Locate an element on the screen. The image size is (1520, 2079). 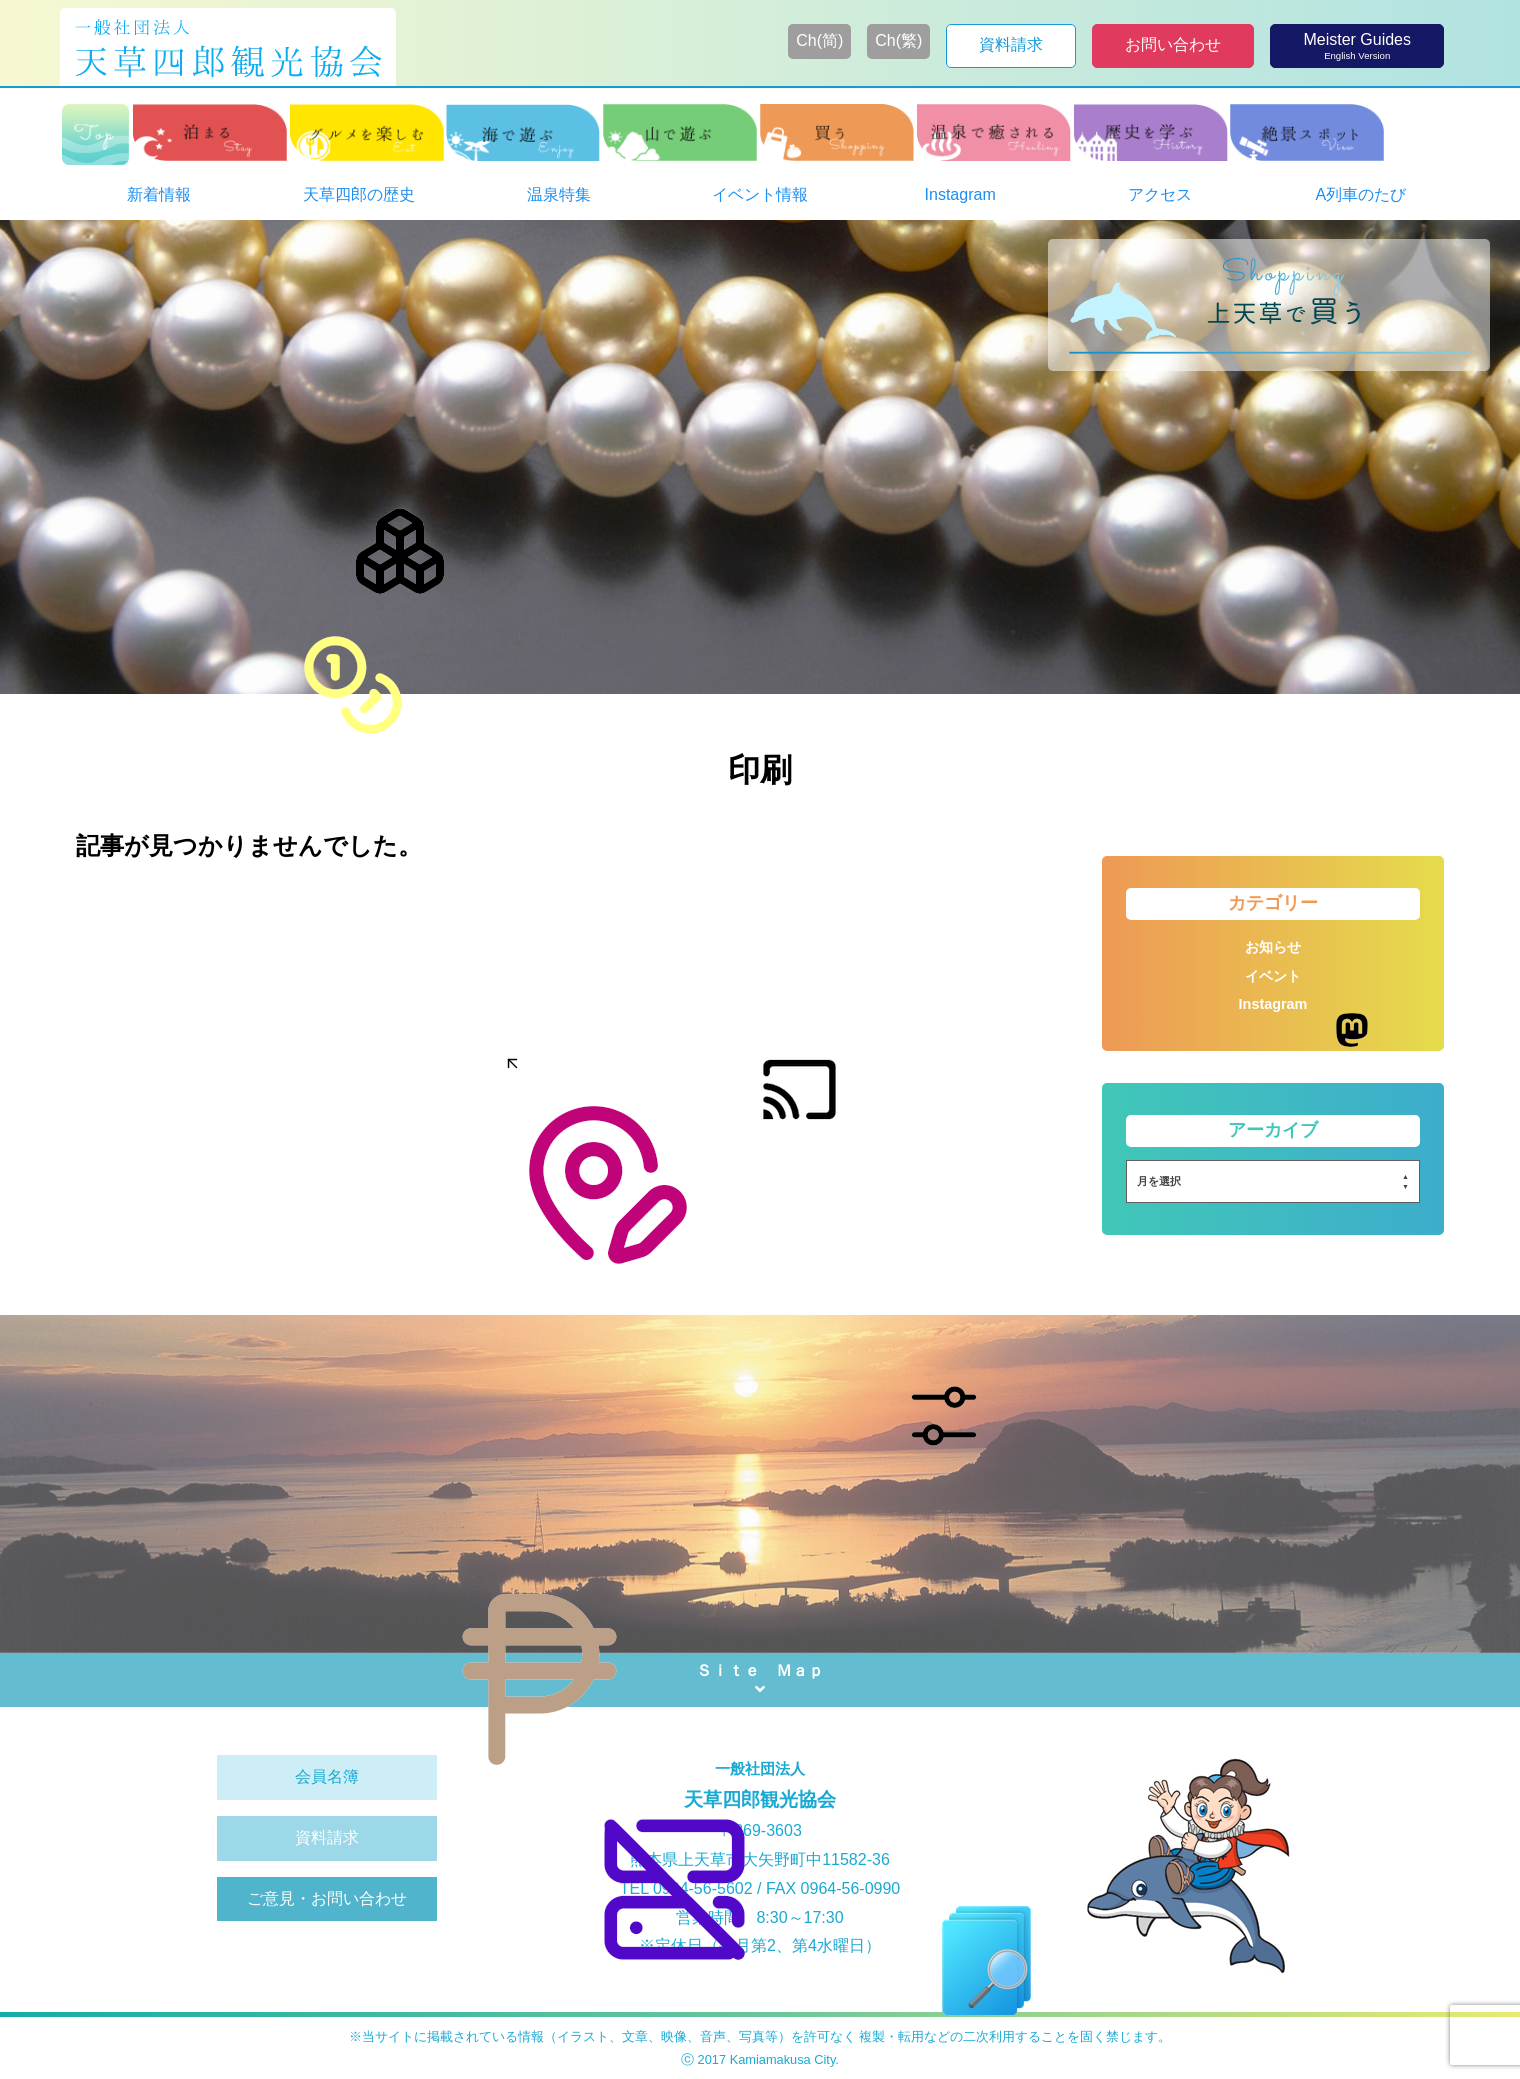
cast your screen to a nearby device is located at coordinates (799, 1089).